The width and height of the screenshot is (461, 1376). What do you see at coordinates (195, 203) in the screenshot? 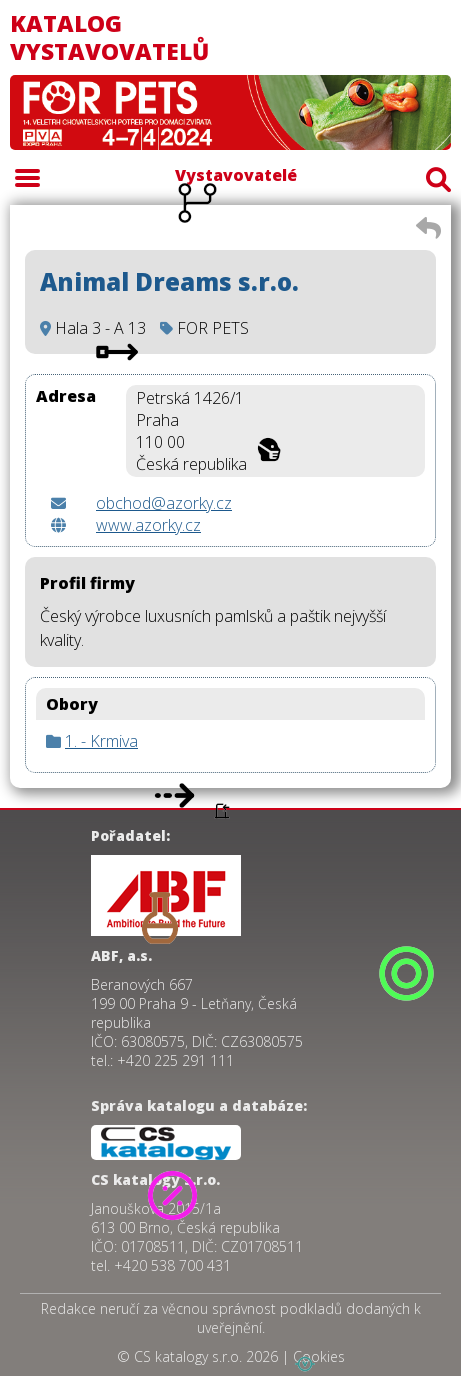
I see `view repository branches` at bounding box center [195, 203].